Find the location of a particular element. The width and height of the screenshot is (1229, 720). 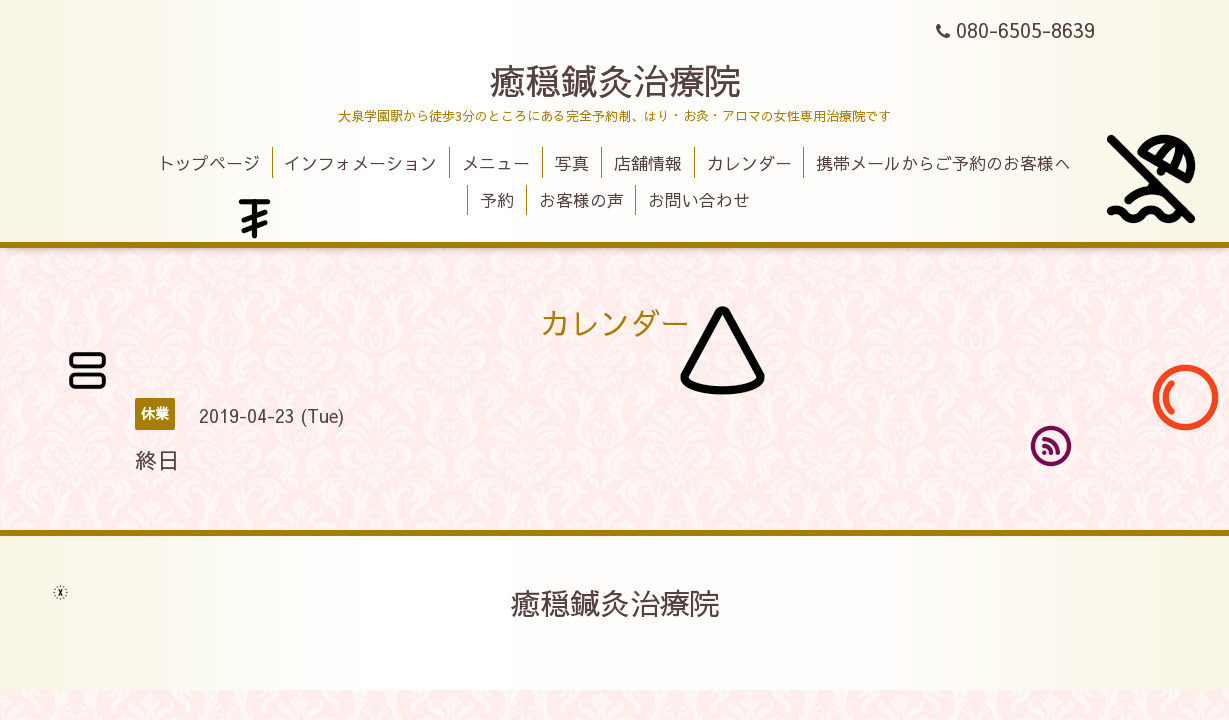

switch to list view is located at coordinates (87, 370).